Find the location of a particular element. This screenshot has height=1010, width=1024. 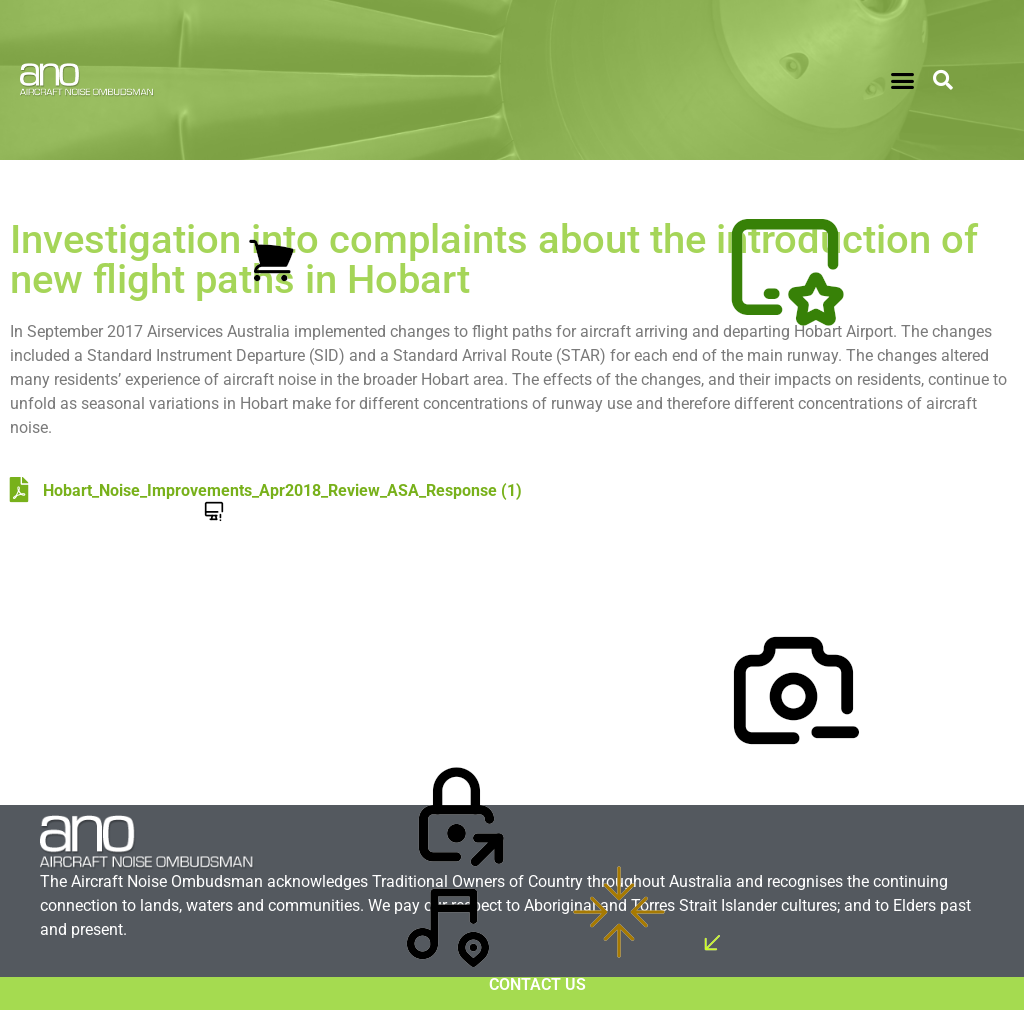

indicates a problem or error with your desktop computer is located at coordinates (214, 511).